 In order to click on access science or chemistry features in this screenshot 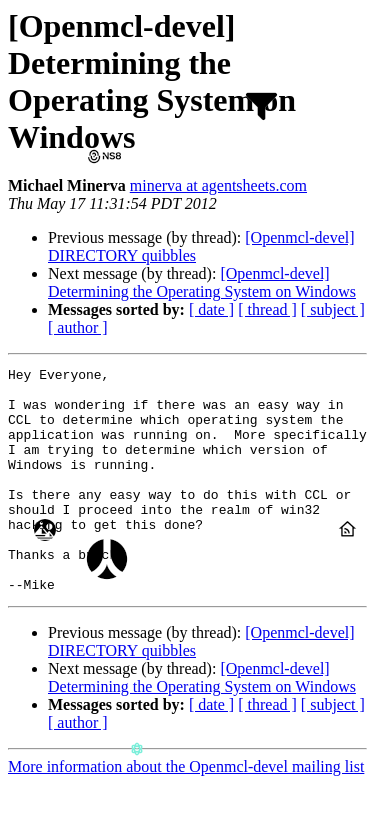, I will do `click(137, 749)`.